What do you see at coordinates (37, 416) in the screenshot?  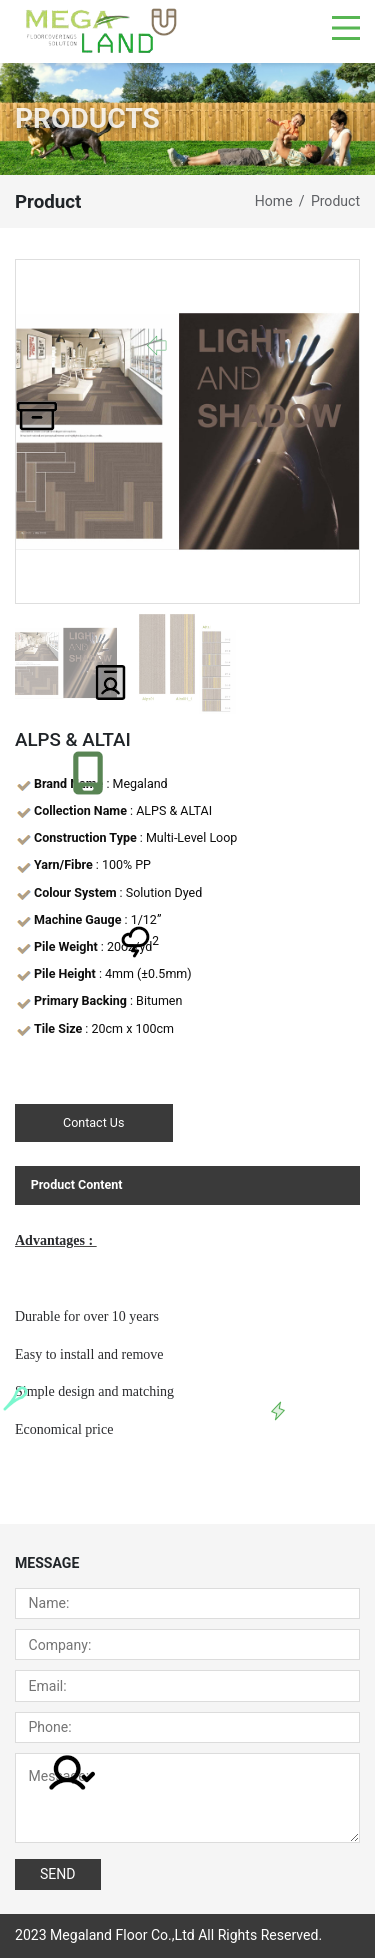 I see `archive selected items` at bounding box center [37, 416].